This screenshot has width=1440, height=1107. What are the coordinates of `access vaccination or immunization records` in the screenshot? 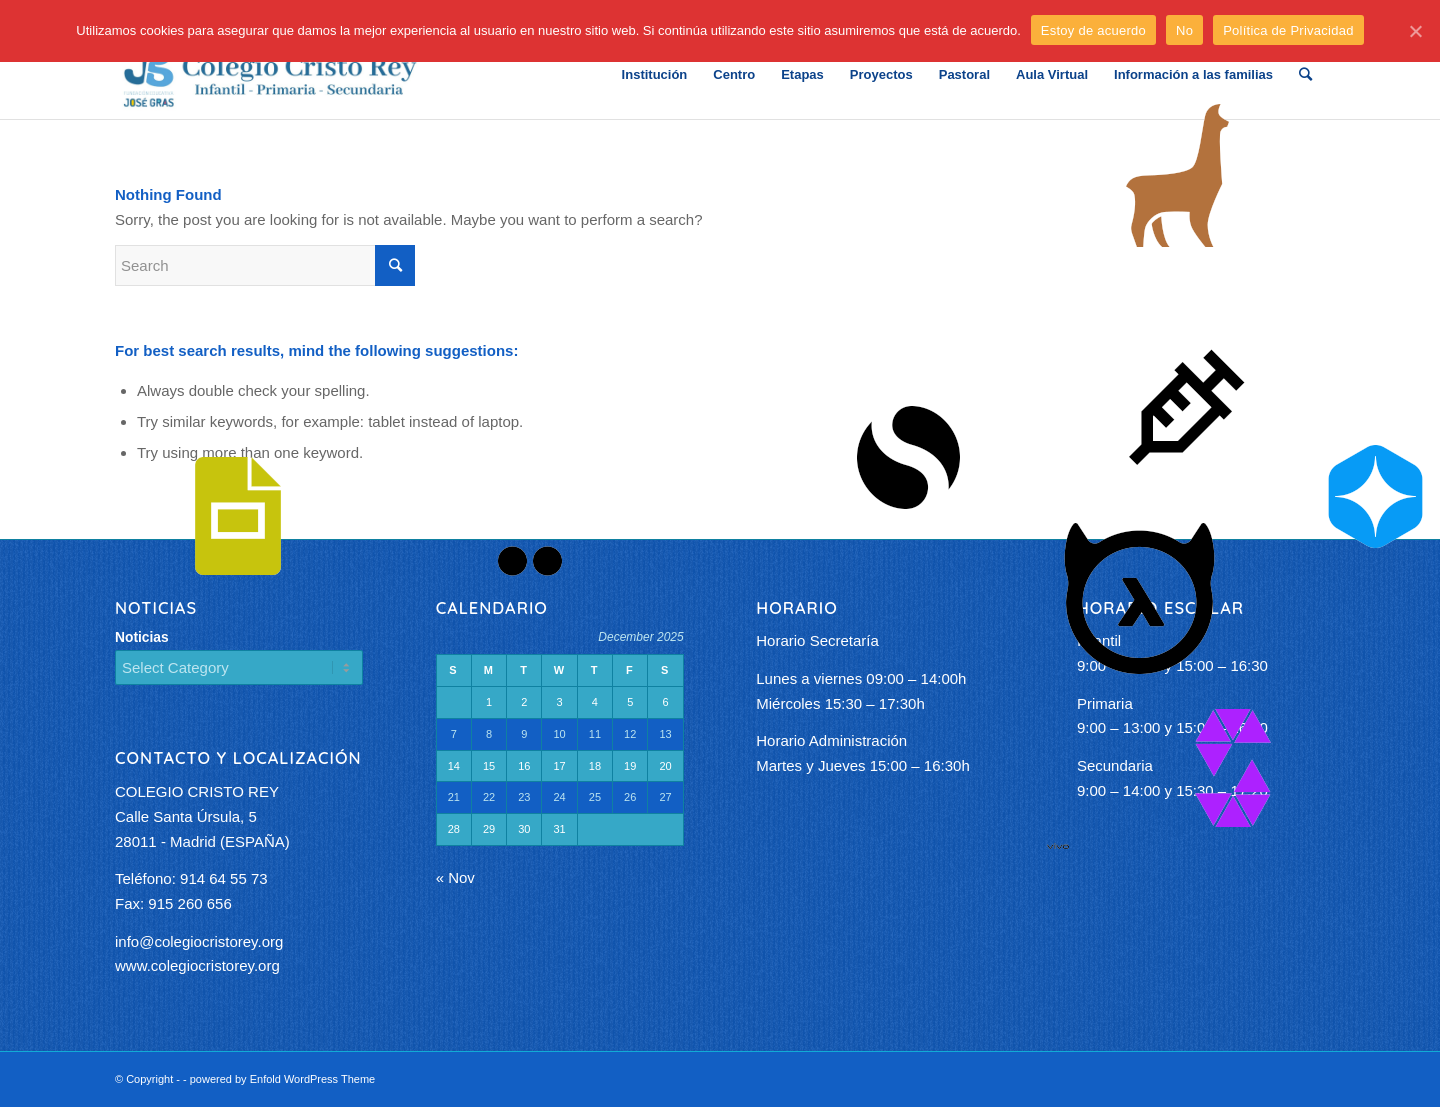 It's located at (1188, 406).